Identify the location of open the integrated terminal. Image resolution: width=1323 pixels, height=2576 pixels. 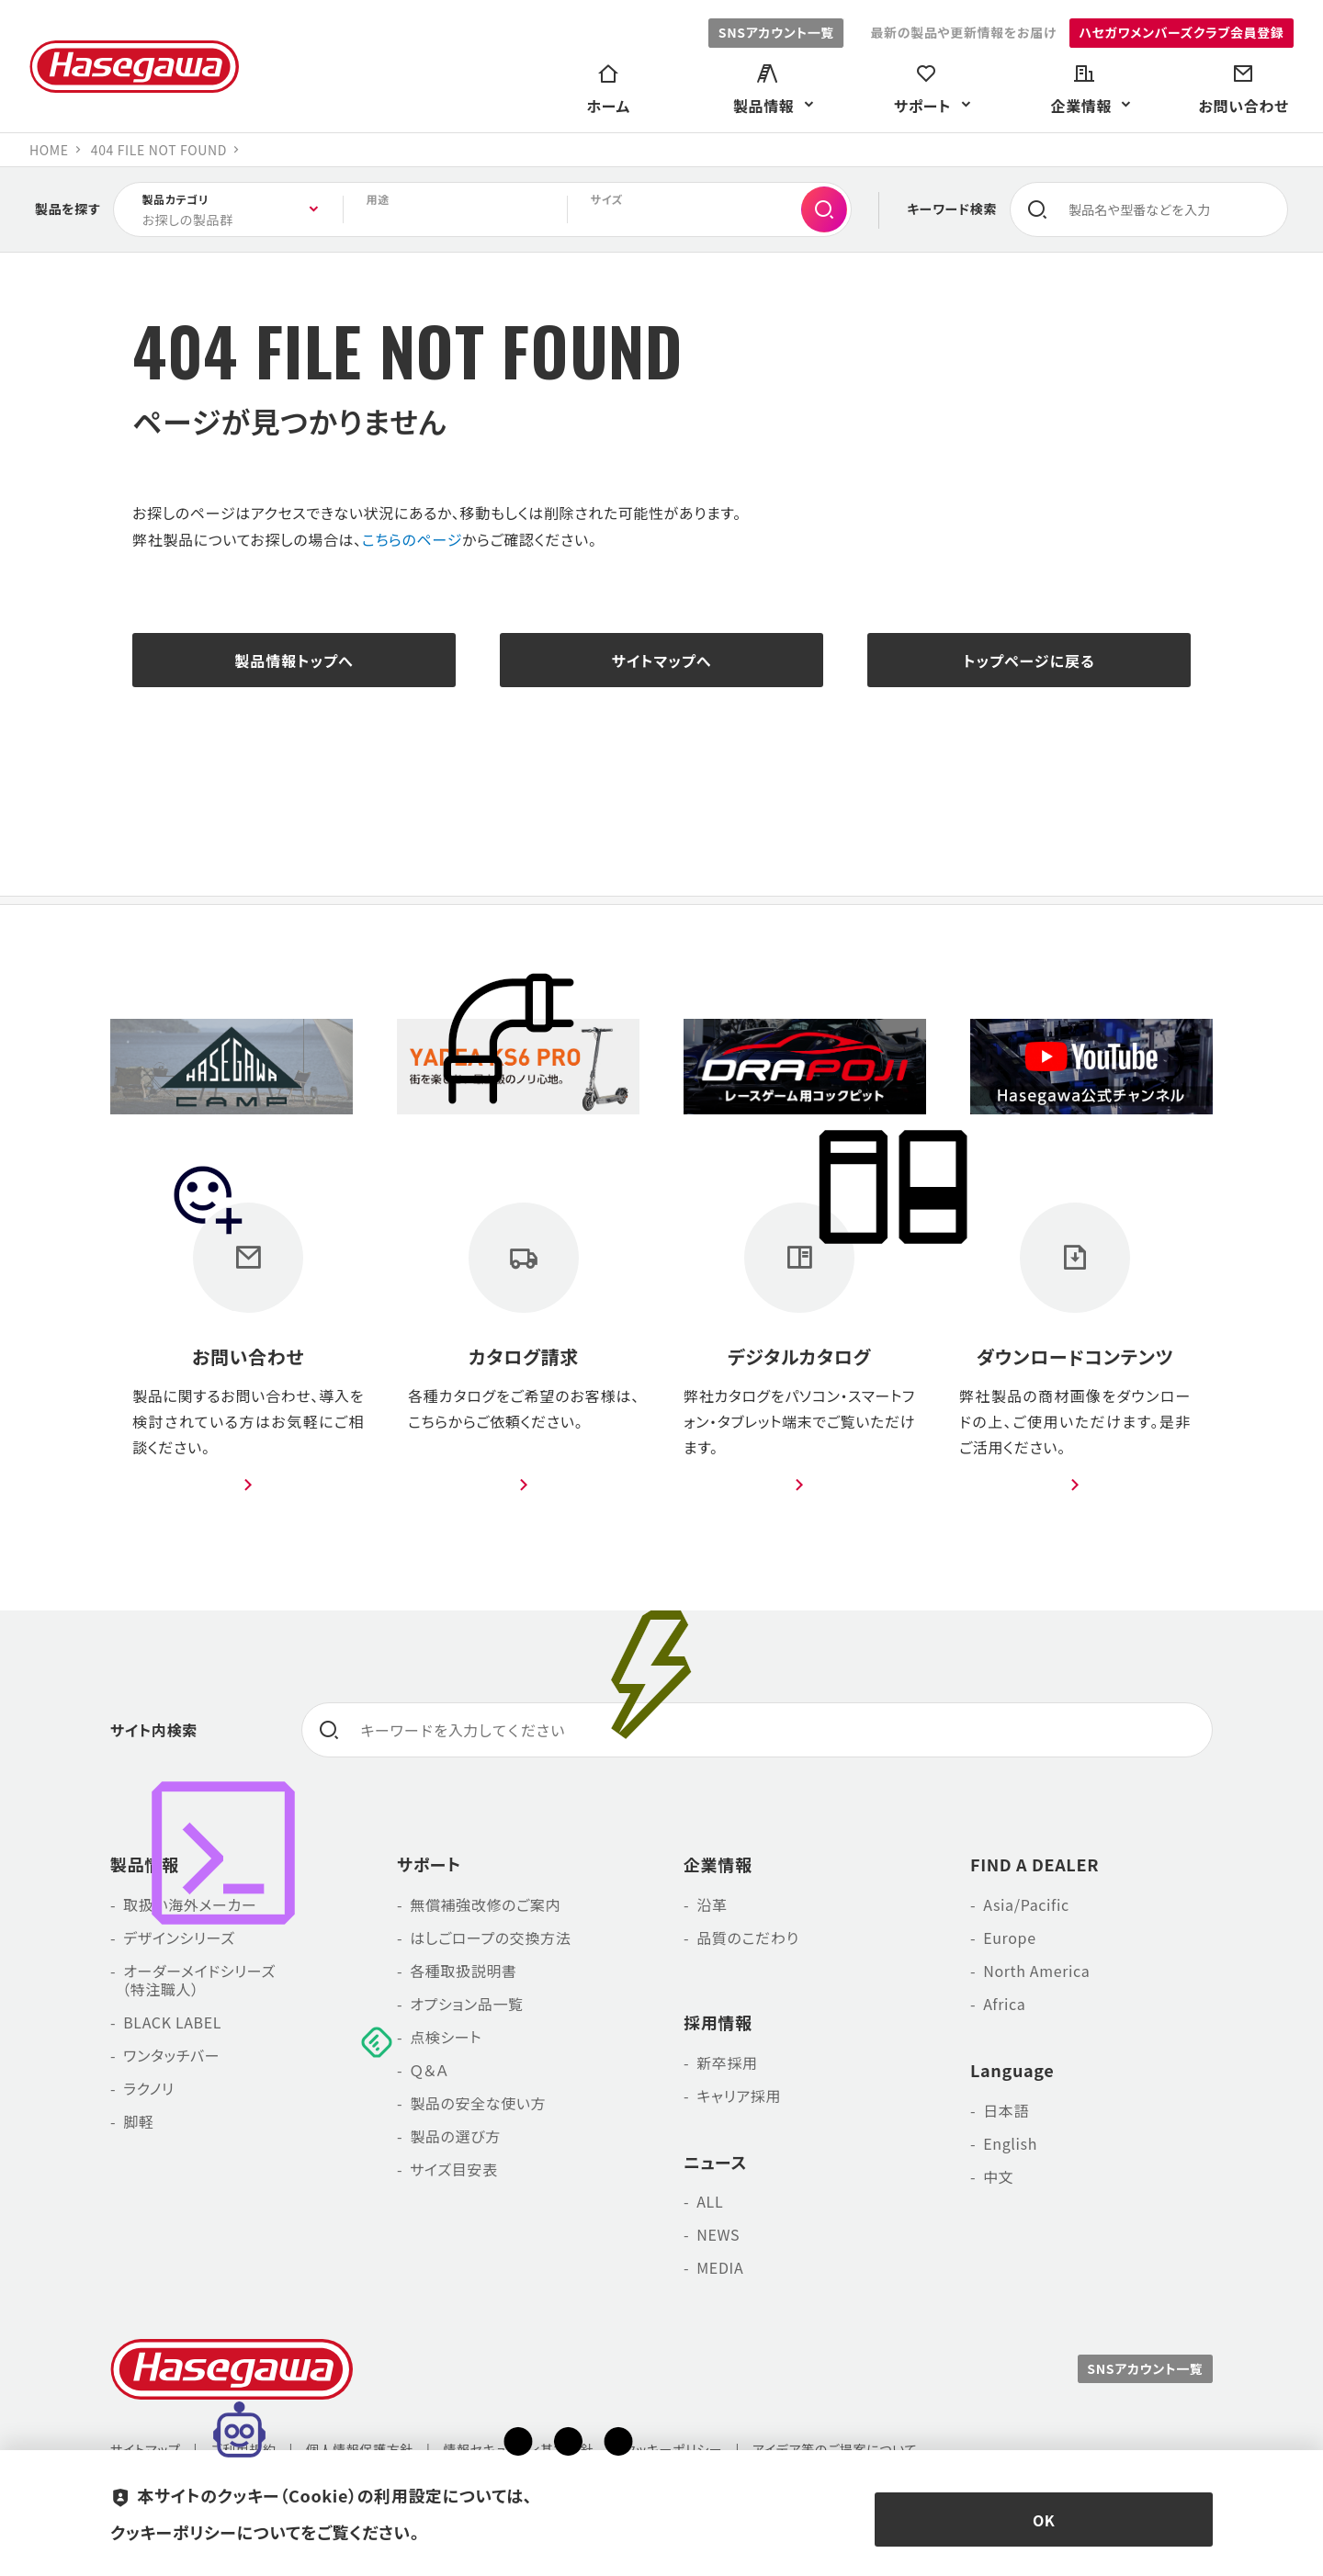
(223, 1853).